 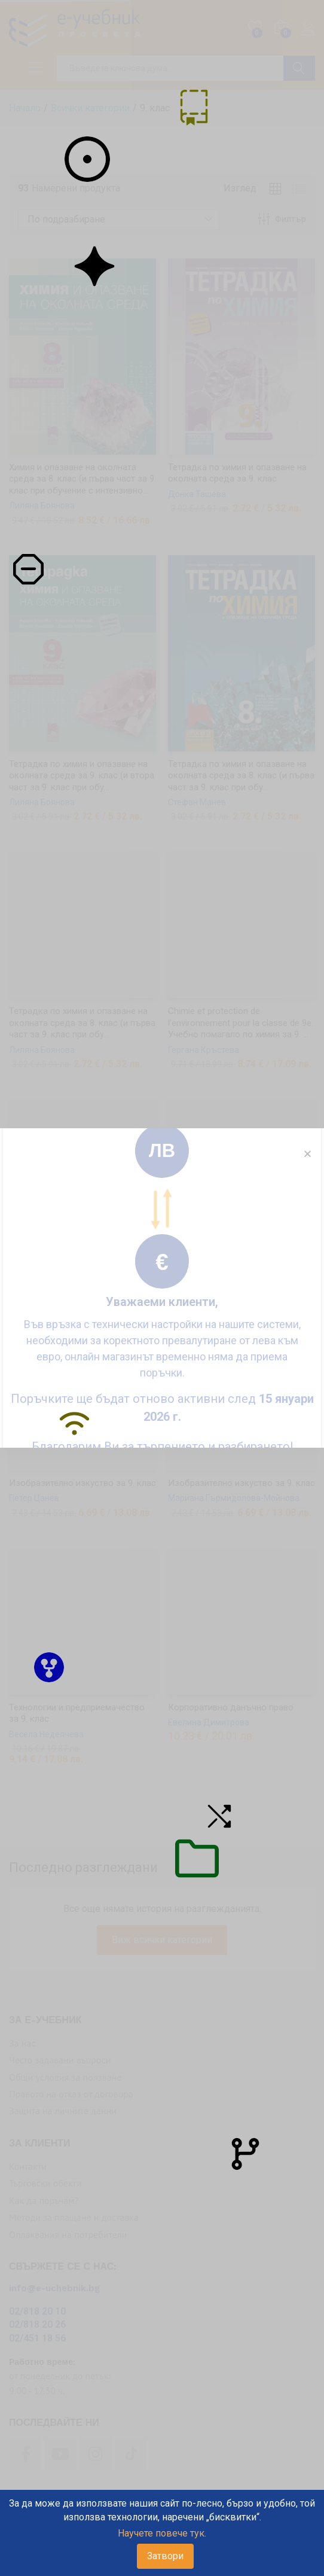 I want to click on shuffle or randomize playback order, so click(x=219, y=1816).